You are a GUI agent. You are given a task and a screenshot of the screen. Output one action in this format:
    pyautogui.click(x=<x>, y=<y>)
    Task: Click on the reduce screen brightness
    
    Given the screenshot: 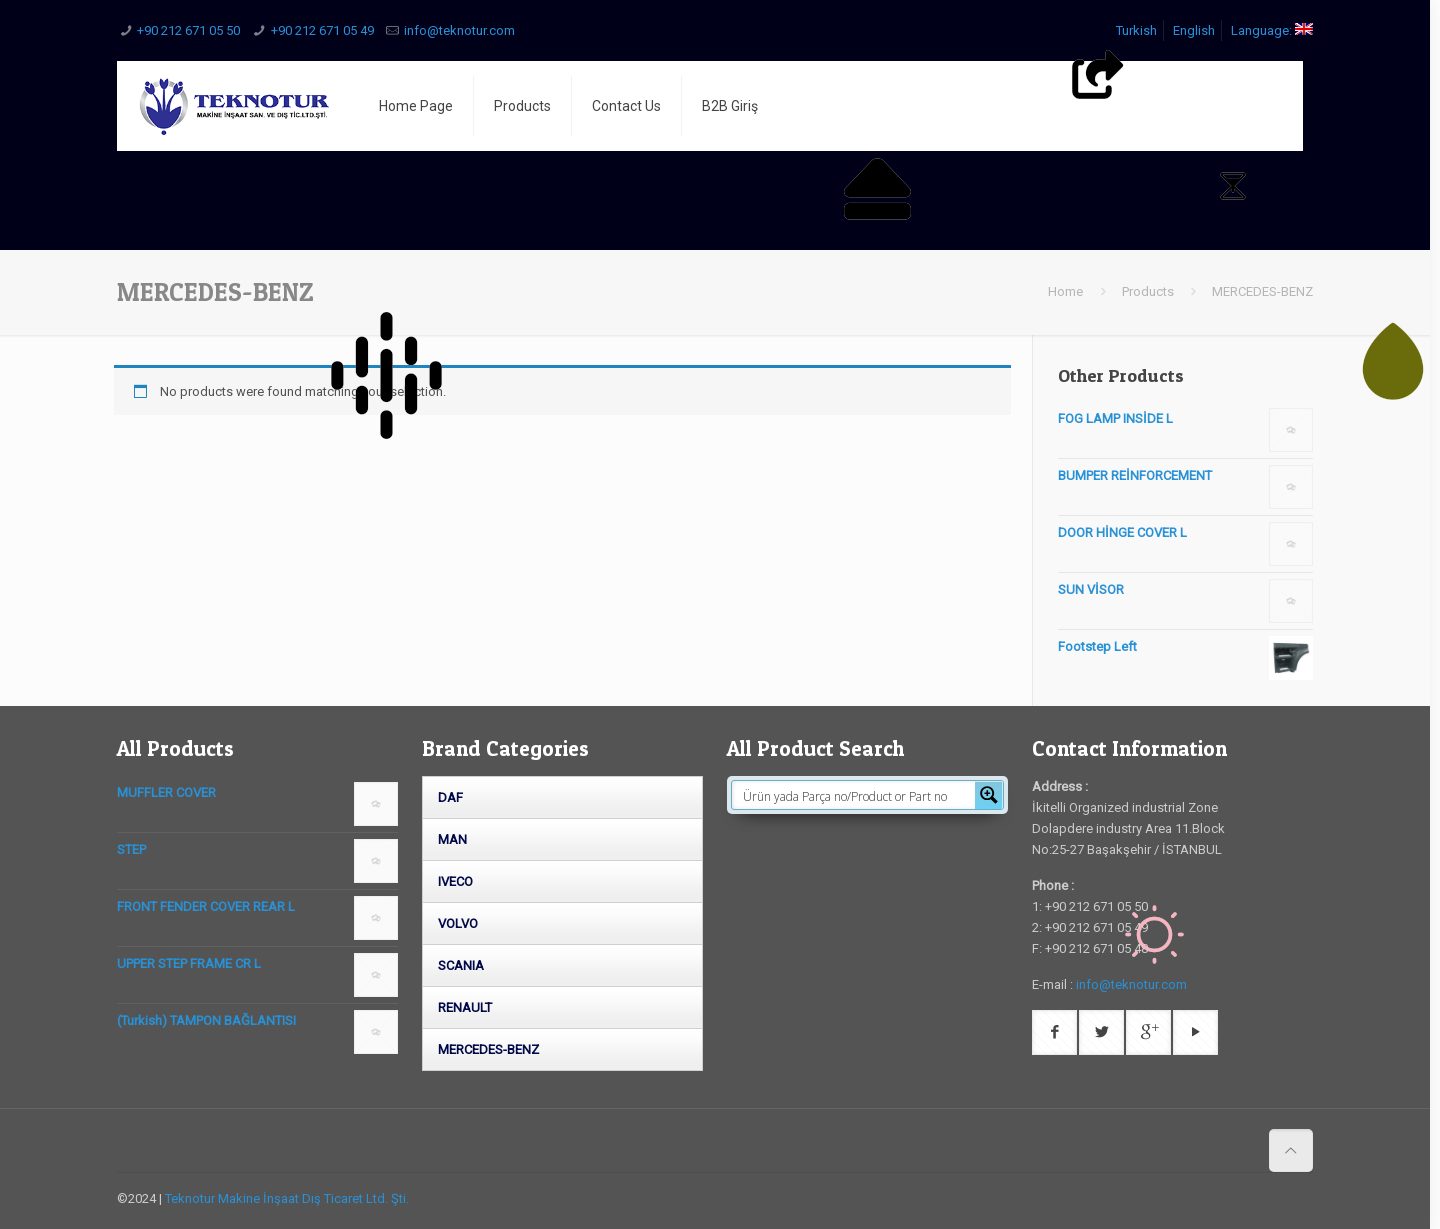 What is the action you would take?
    pyautogui.click(x=1154, y=934)
    